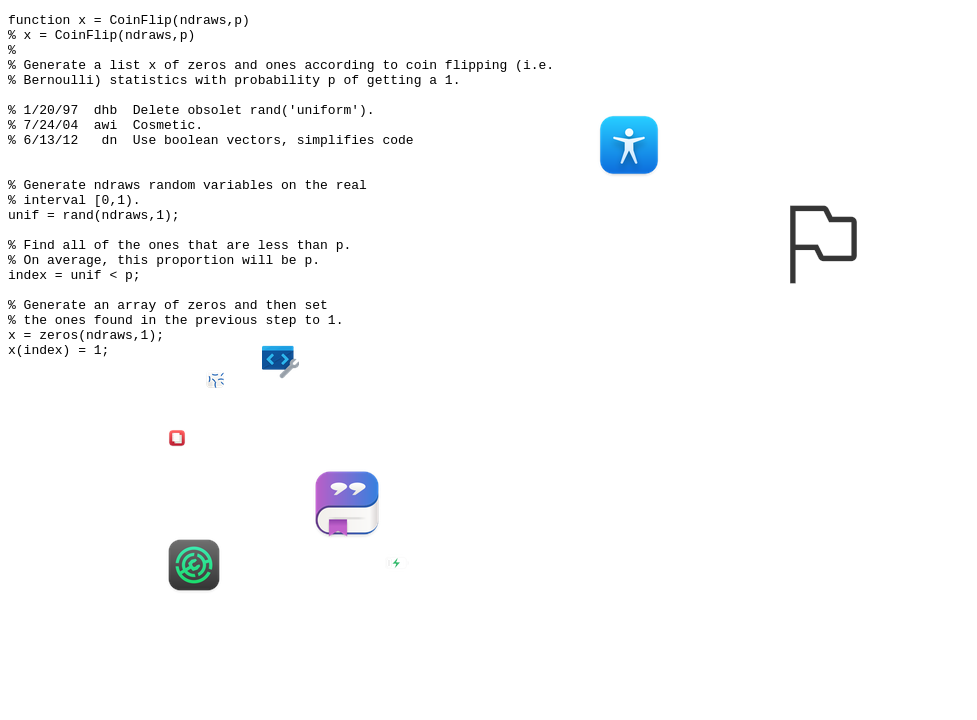  I want to click on launch gnome taquin sliding puzzle game, so click(215, 379).